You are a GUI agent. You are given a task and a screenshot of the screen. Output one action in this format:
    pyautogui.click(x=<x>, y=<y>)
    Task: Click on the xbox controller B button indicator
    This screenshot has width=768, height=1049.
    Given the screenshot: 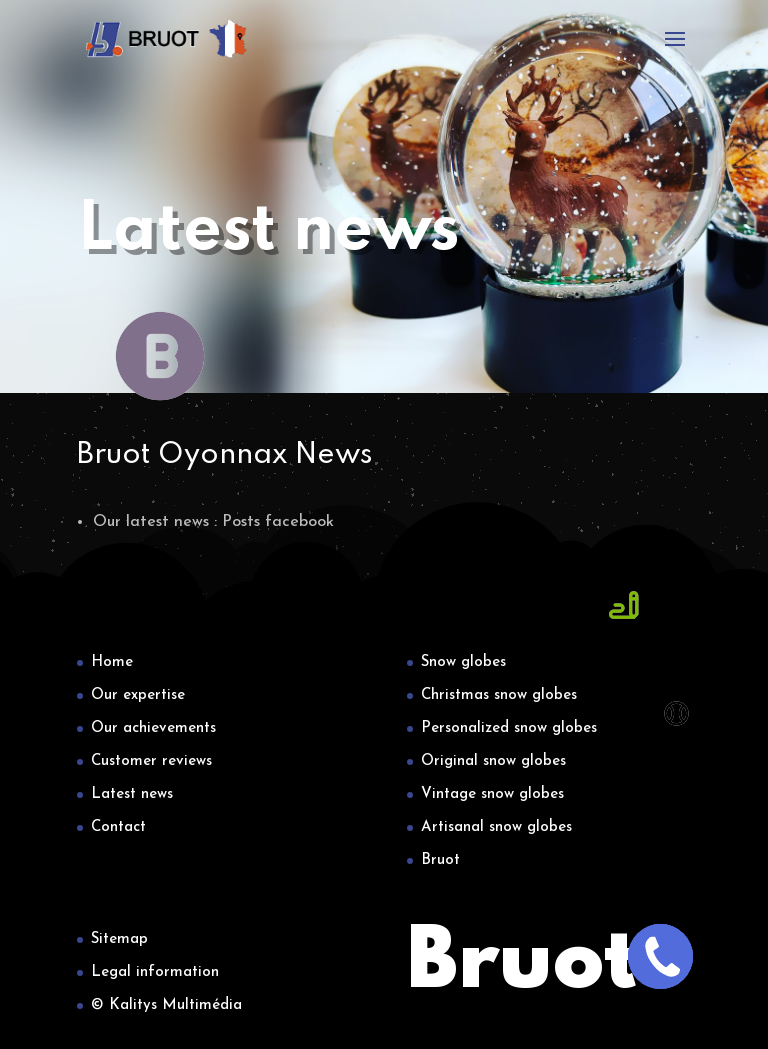 What is the action you would take?
    pyautogui.click(x=160, y=356)
    